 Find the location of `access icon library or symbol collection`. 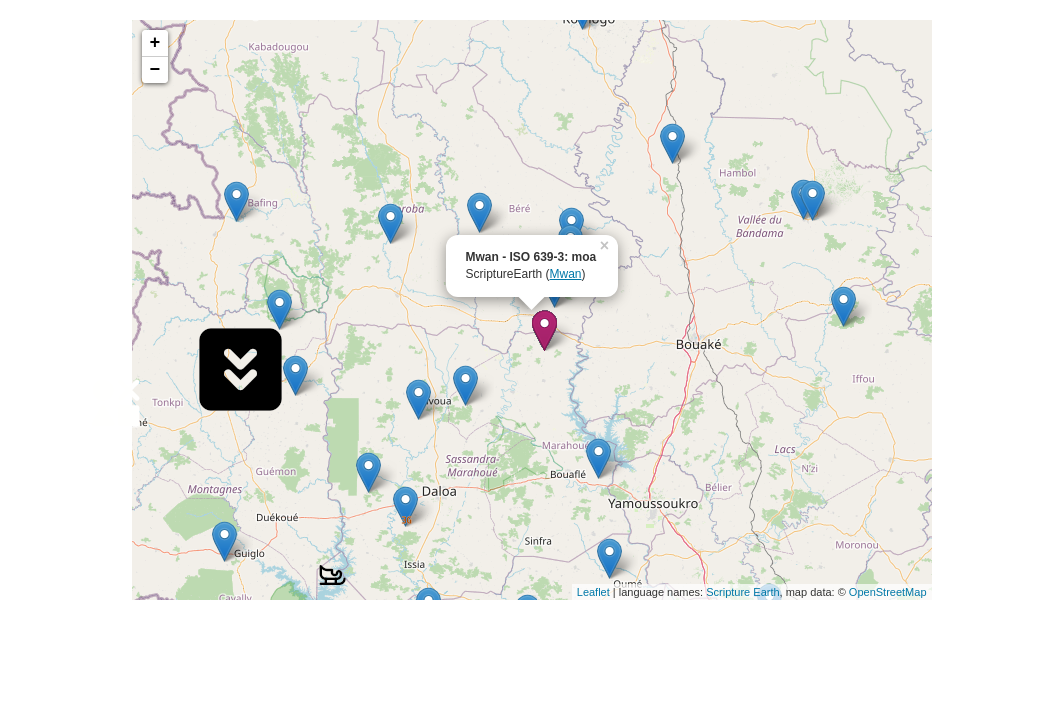

access icon library or symbol collection is located at coordinates (116, 403).